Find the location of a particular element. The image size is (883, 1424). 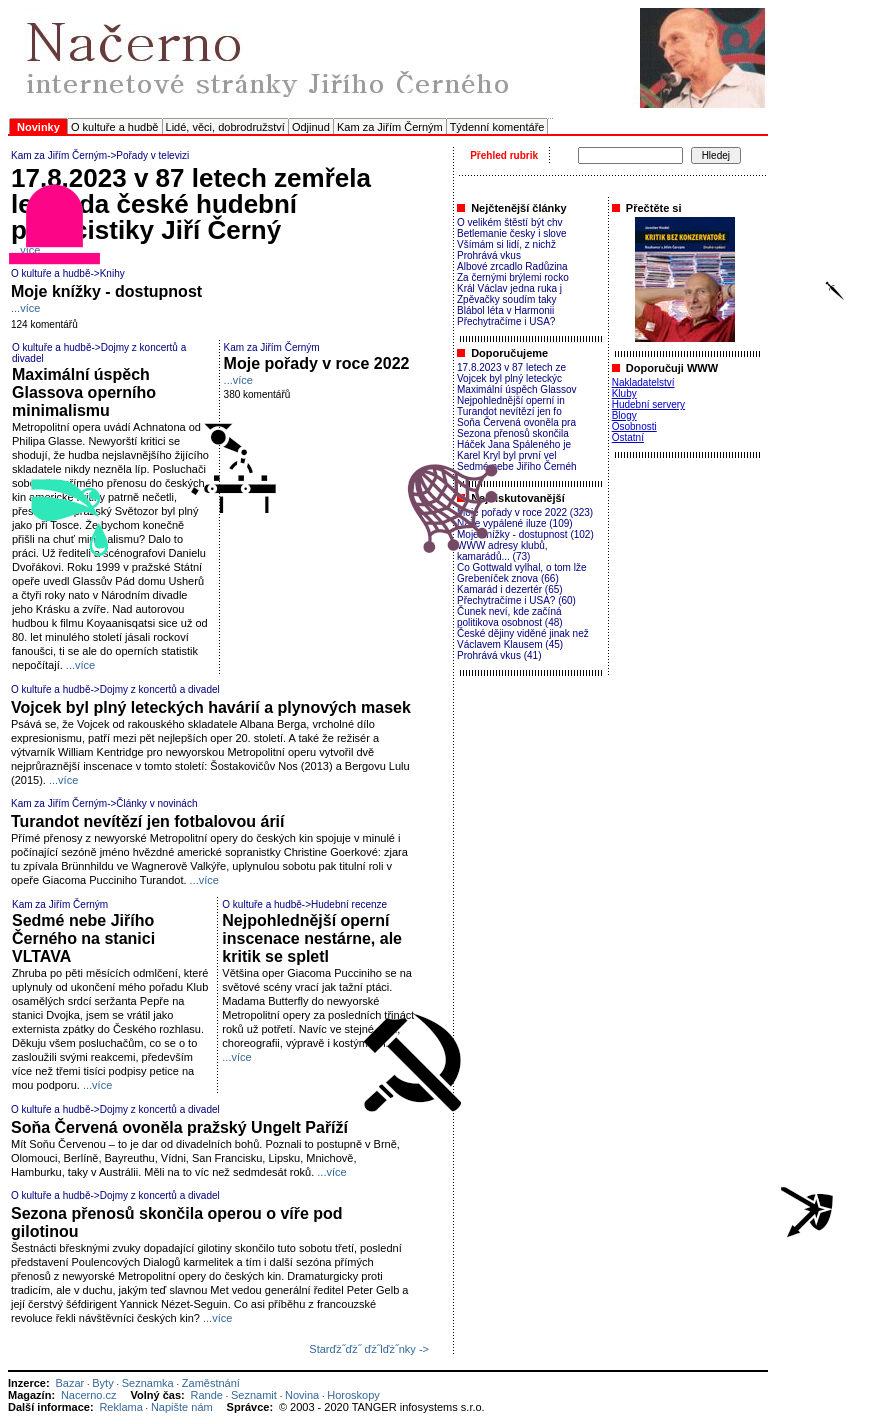

indicates a deceased character or game over state is located at coordinates (54, 224).